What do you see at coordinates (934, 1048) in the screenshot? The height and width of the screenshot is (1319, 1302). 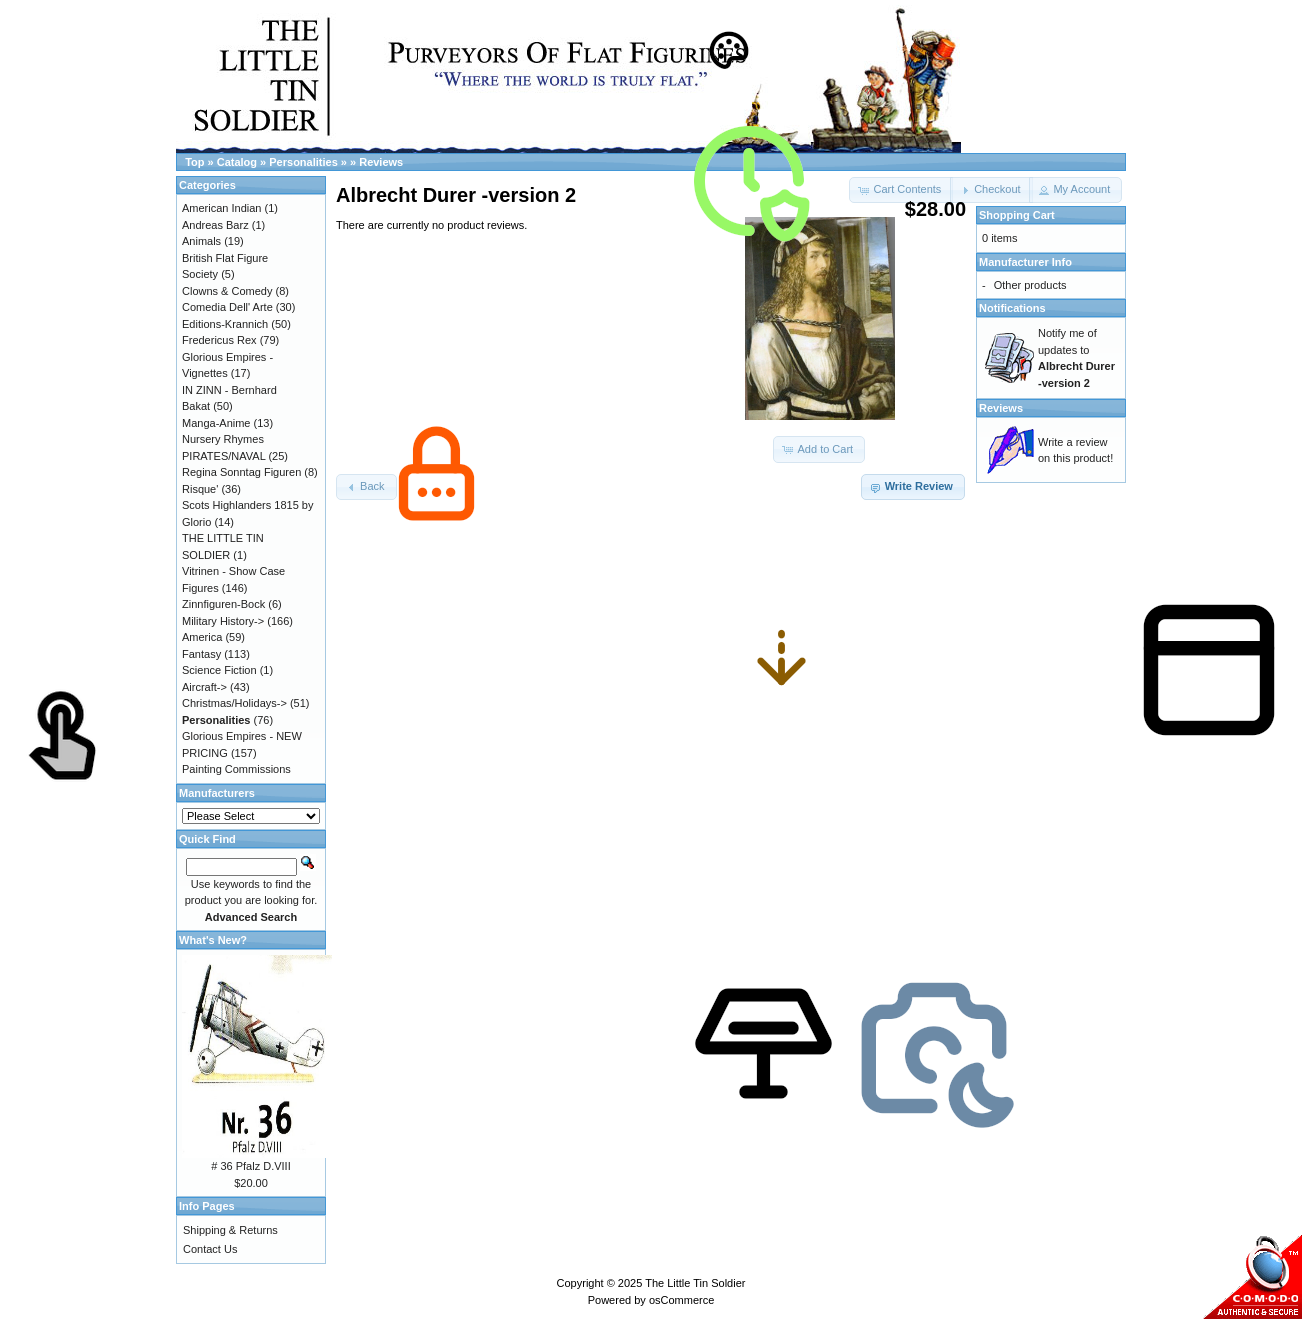 I see `switch to night mode camera` at bounding box center [934, 1048].